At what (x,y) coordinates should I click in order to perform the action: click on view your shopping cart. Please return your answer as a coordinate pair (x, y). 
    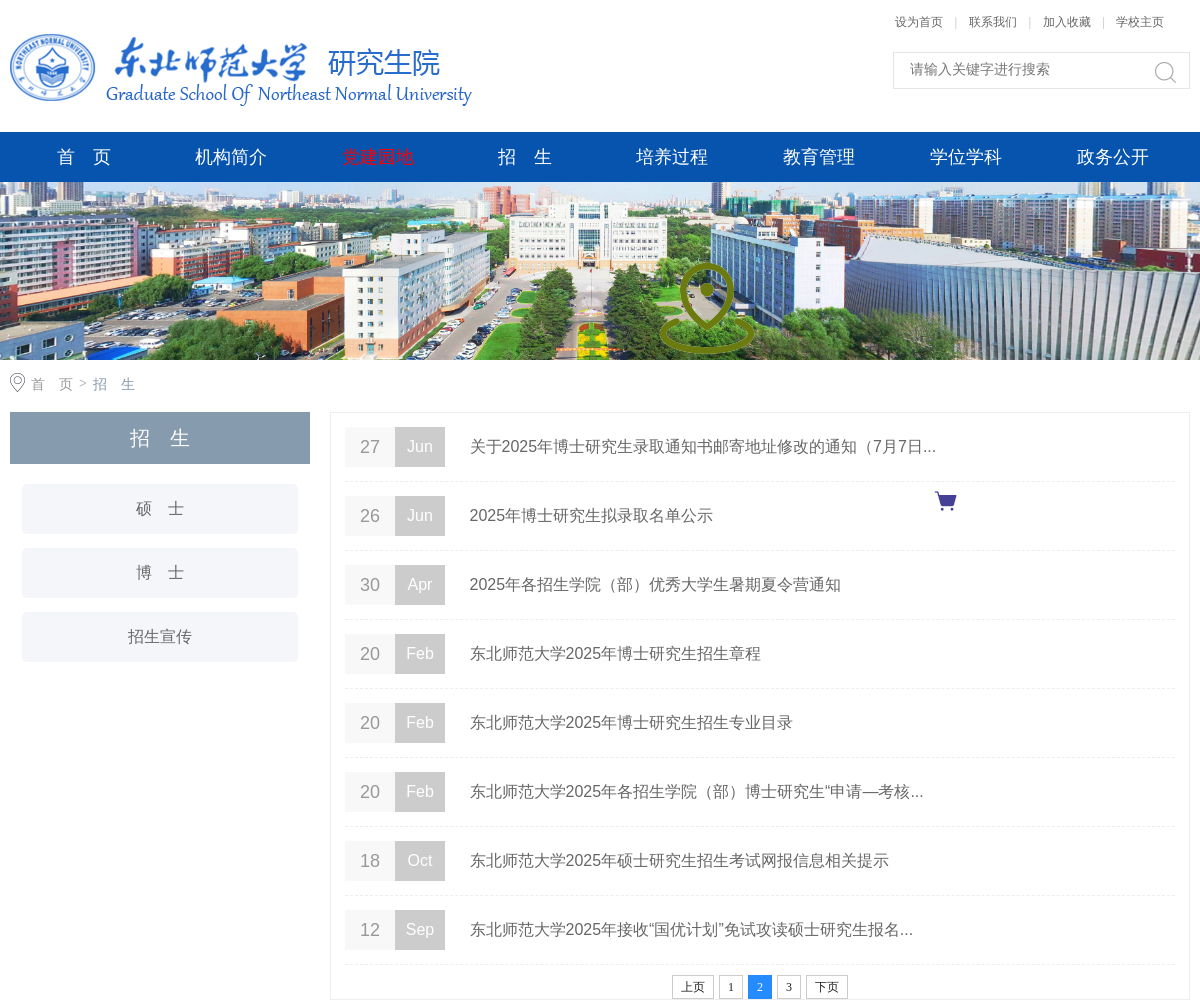
    Looking at the image, I should click on (946, 501).